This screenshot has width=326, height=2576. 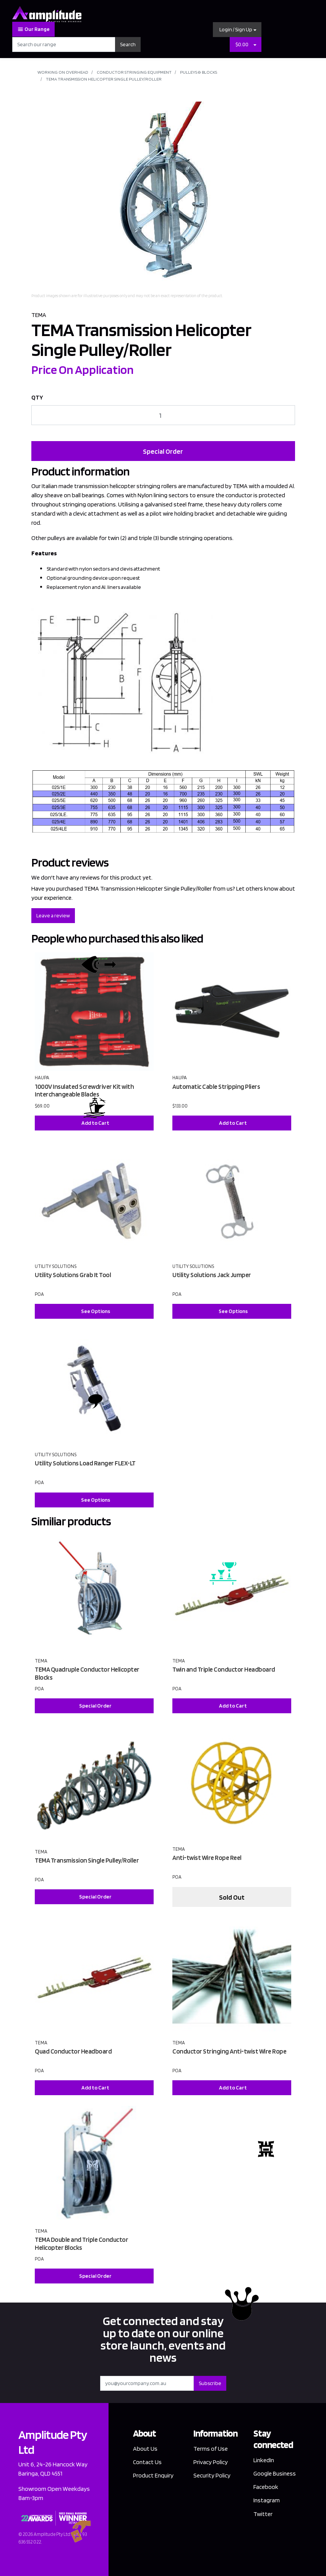 I want to click on guards or sentries protecting an area, so click(x=92, y=2165).